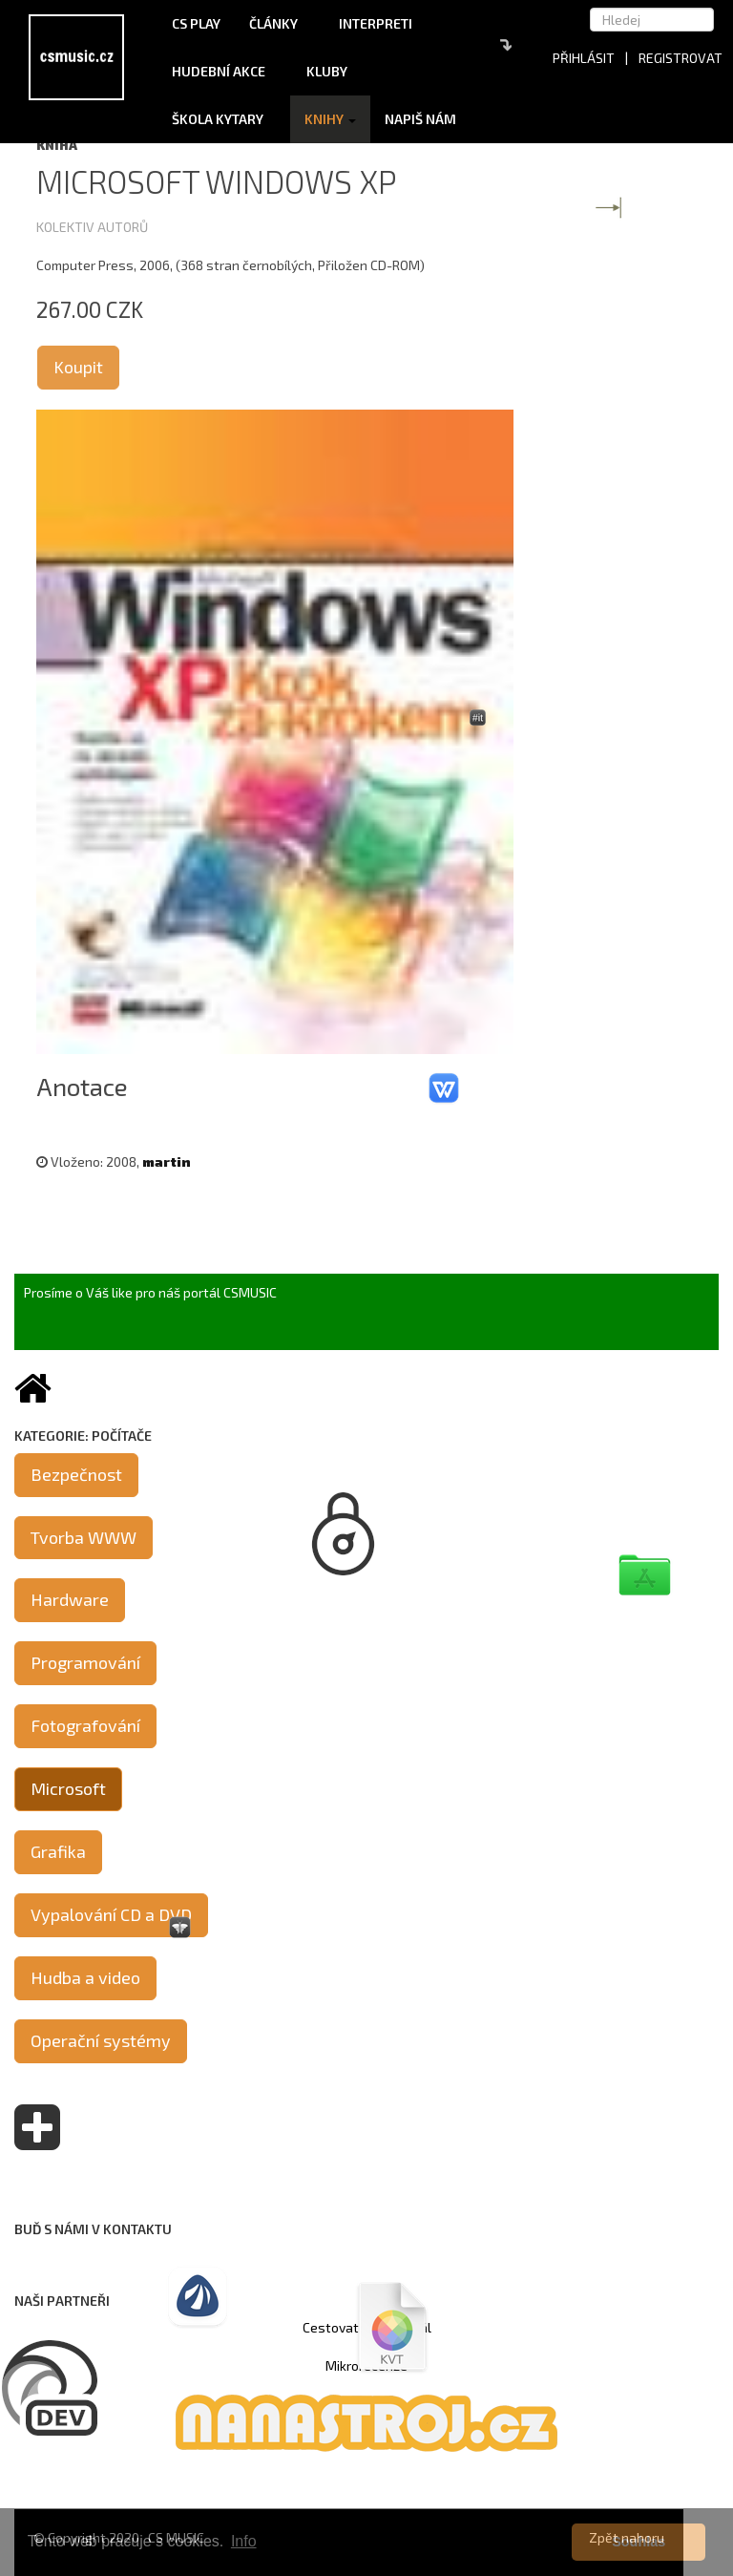 This screenshot has height=2576, width=733. Describe the element at coordinates (608, 207) in the screenshot. I see `jump to the last item in a list` at that location.